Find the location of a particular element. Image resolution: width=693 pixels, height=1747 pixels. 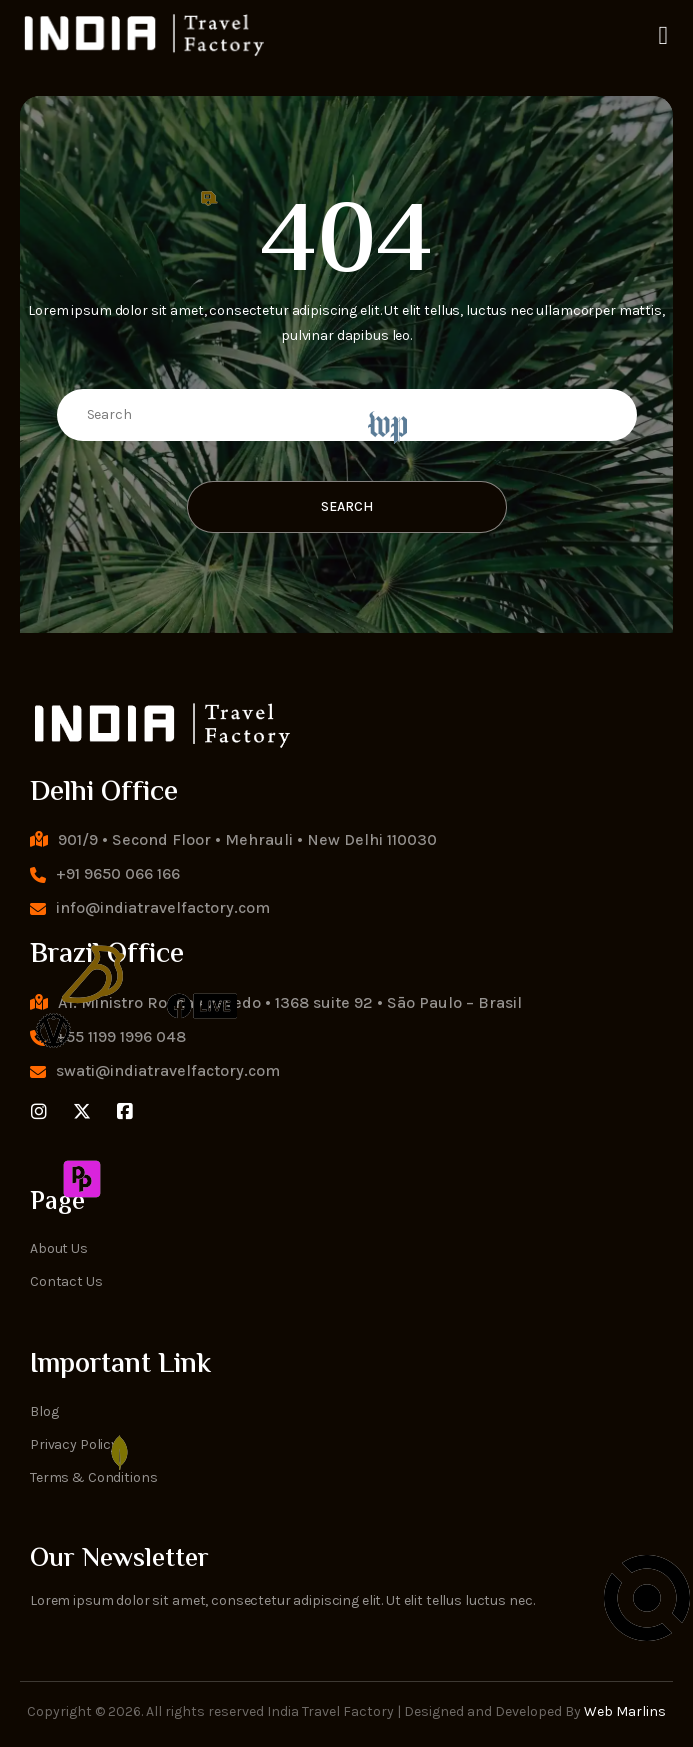

open void linux application is located at coordinates (647, 1598).